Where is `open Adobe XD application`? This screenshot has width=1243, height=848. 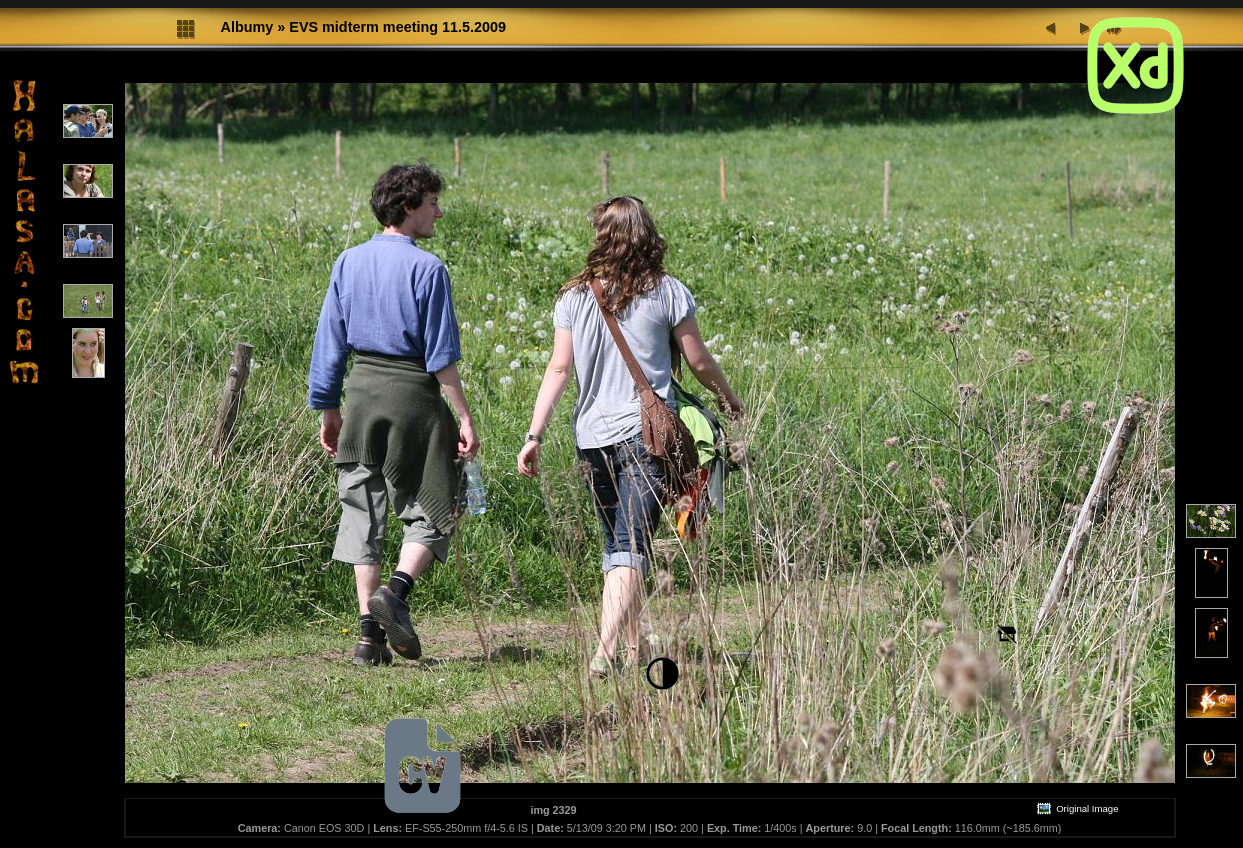 open Adobe XD application is located at coordinates (1135, 65).